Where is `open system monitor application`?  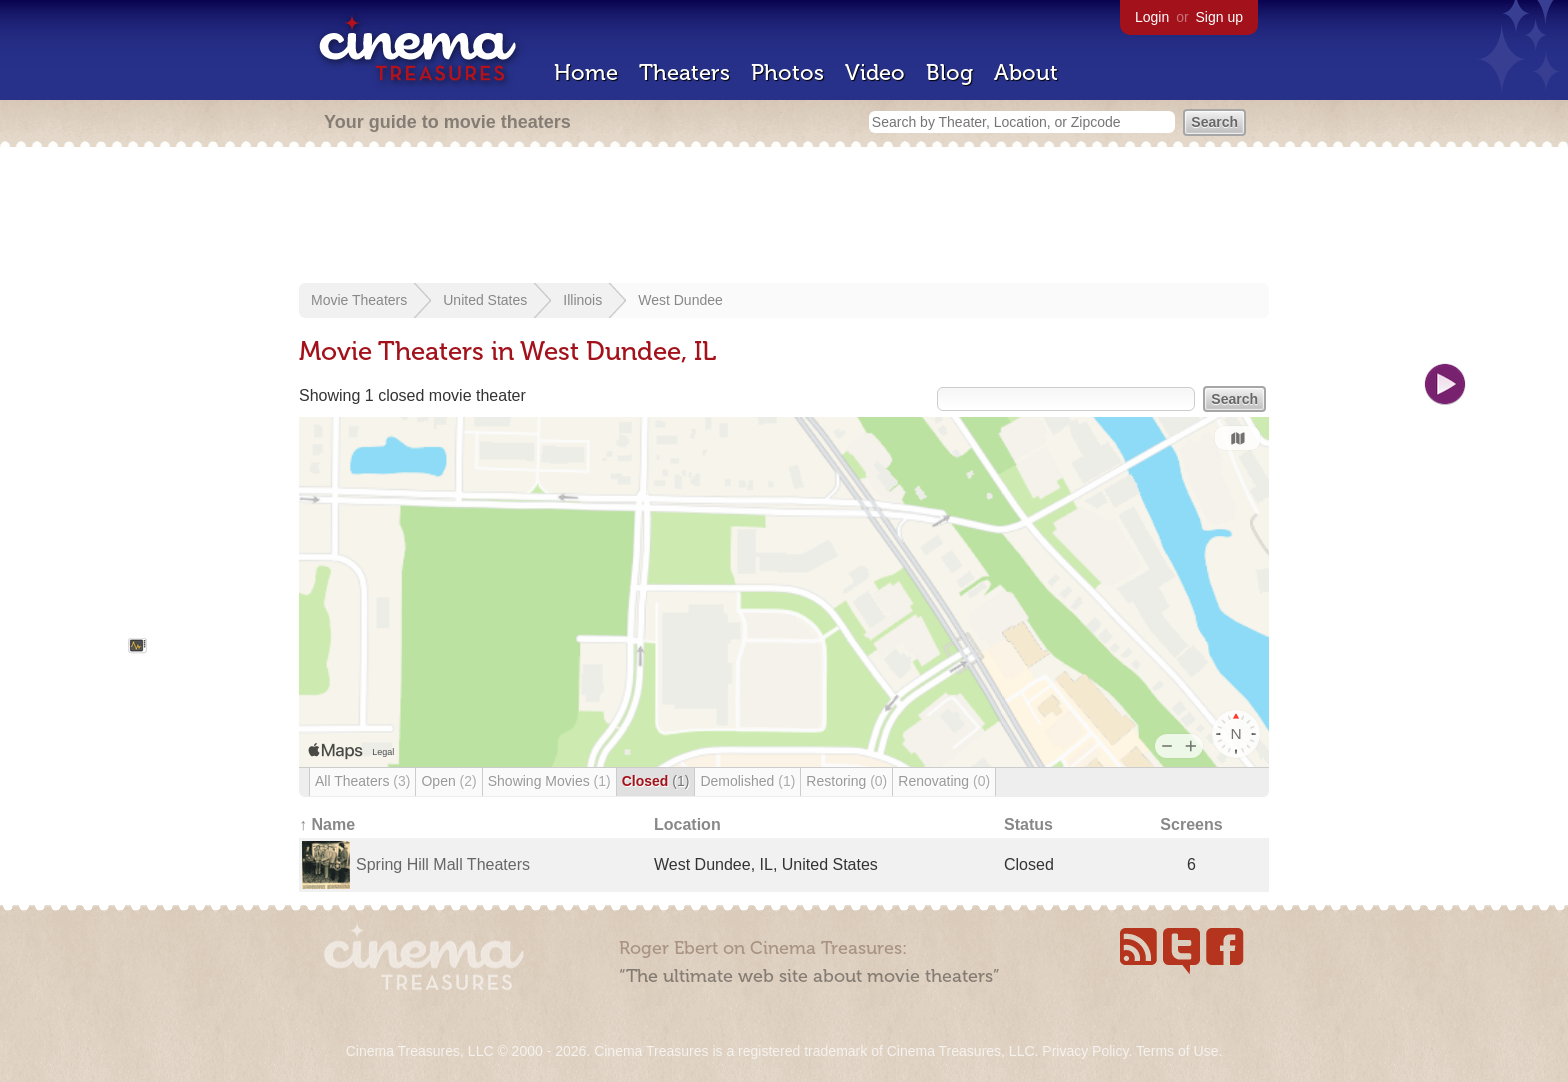
open system monitor application is located at coordinates (137, 645).